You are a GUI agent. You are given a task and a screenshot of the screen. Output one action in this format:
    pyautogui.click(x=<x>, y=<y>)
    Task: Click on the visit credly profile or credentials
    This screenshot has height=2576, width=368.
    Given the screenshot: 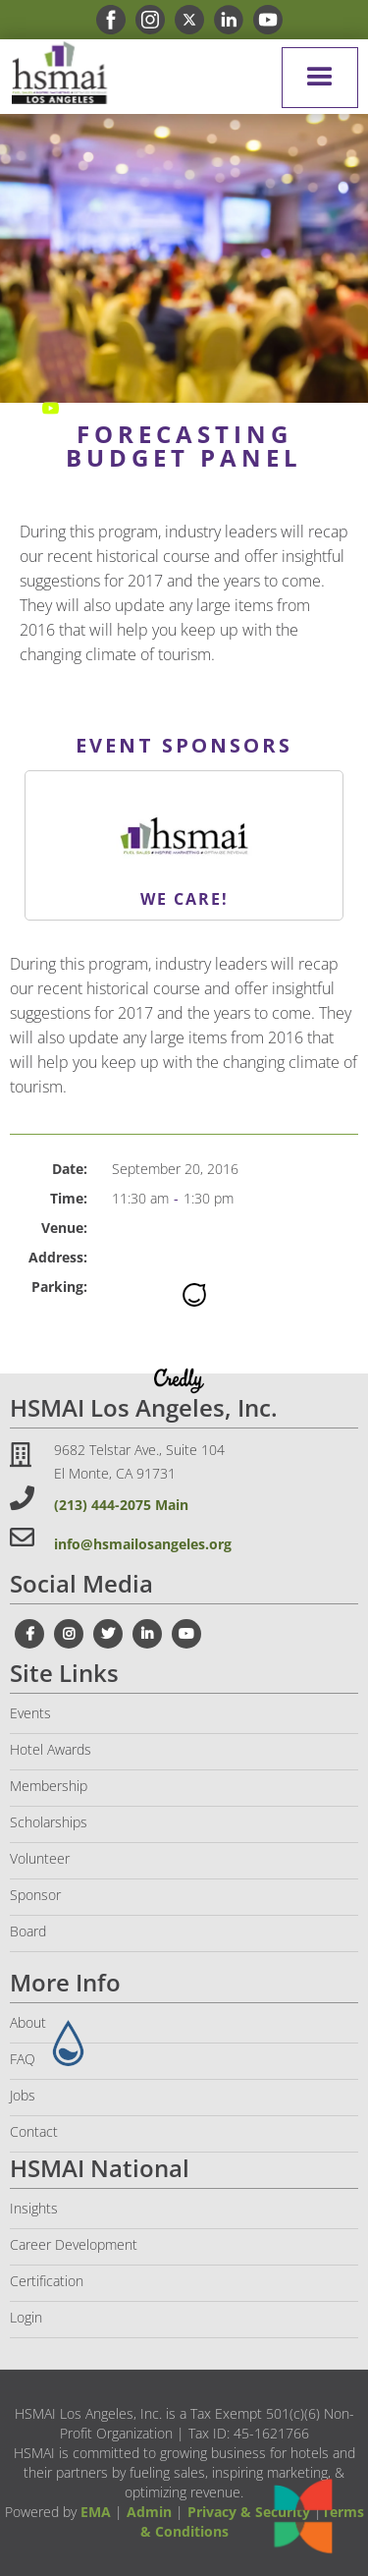 What is the action you would take?
    pyautogui.click(x=179, y=1380)
    